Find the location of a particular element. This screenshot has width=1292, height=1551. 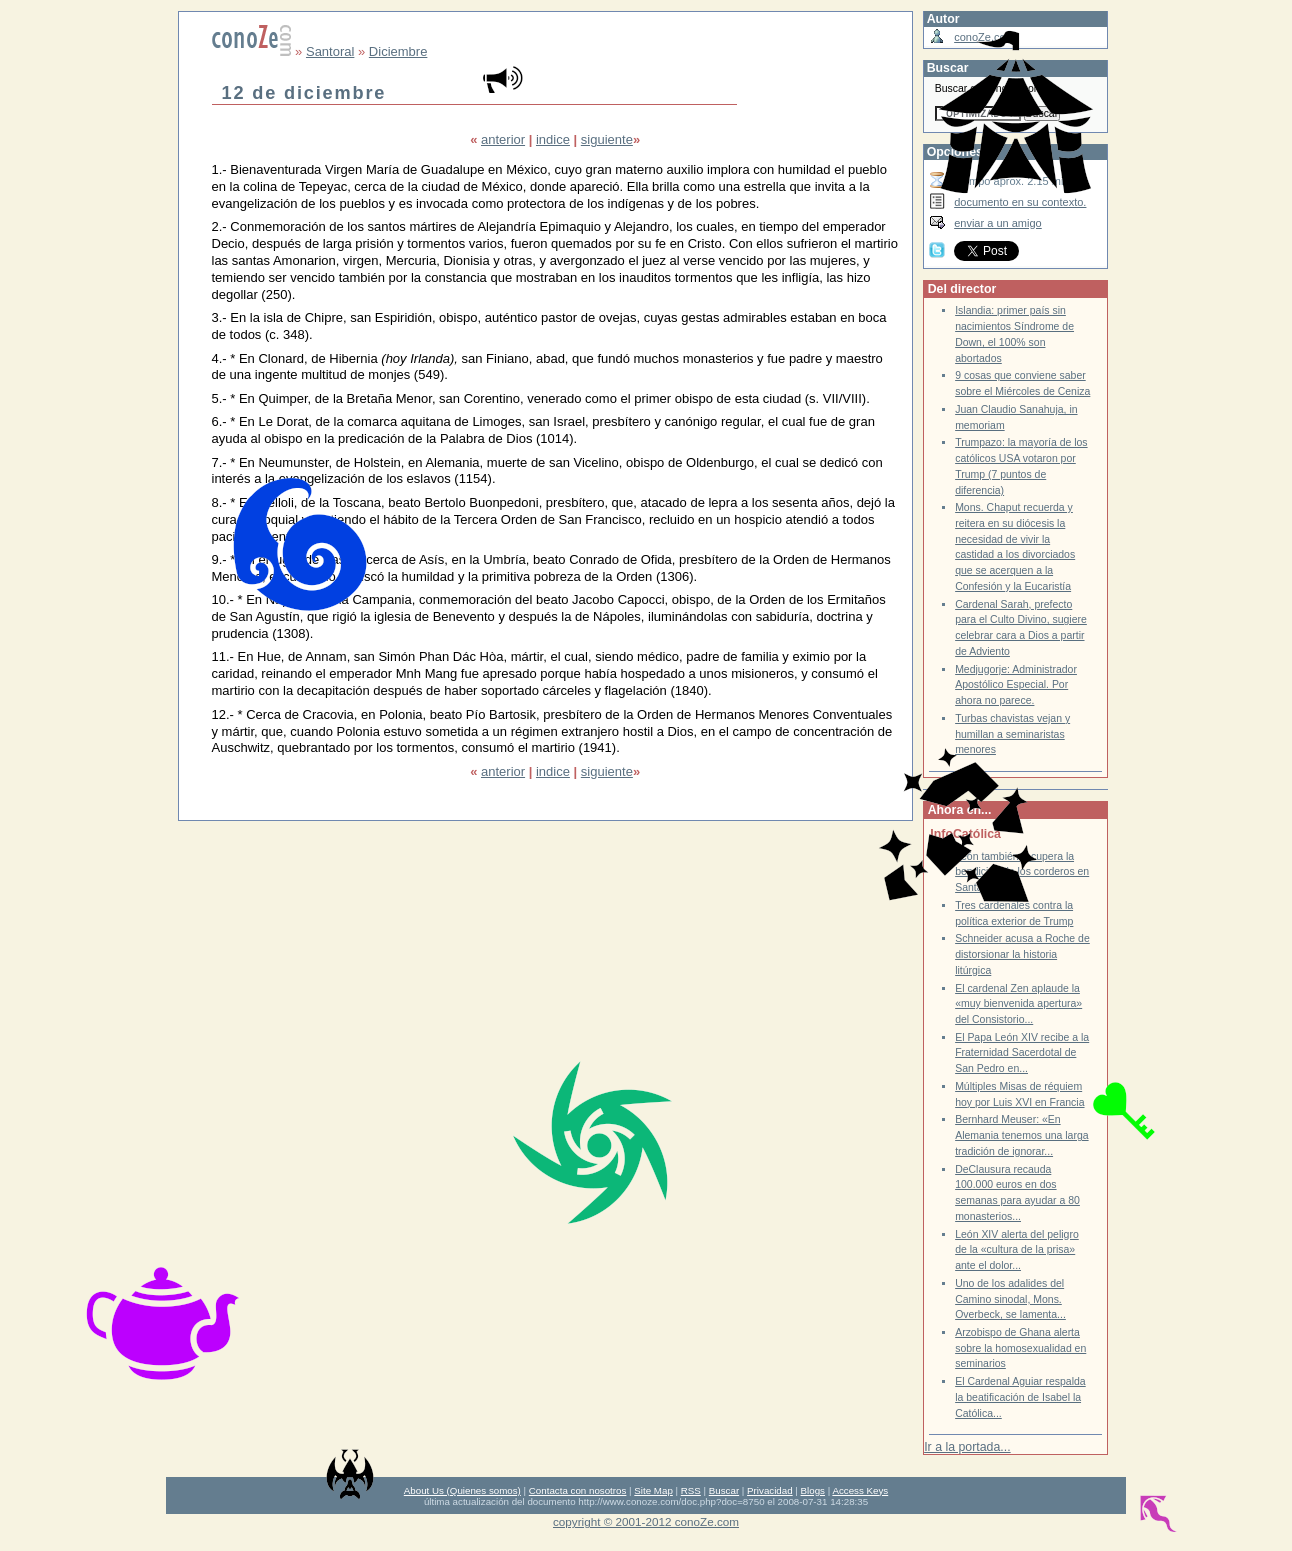

spinning shuriken or ninja star weapon indicator is located at coordinates (593, 1143).